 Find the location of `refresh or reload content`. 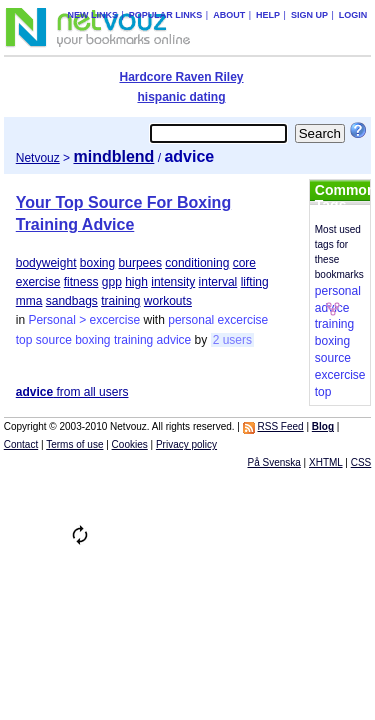

refresh or reload content is located at coordinates (80, 535).